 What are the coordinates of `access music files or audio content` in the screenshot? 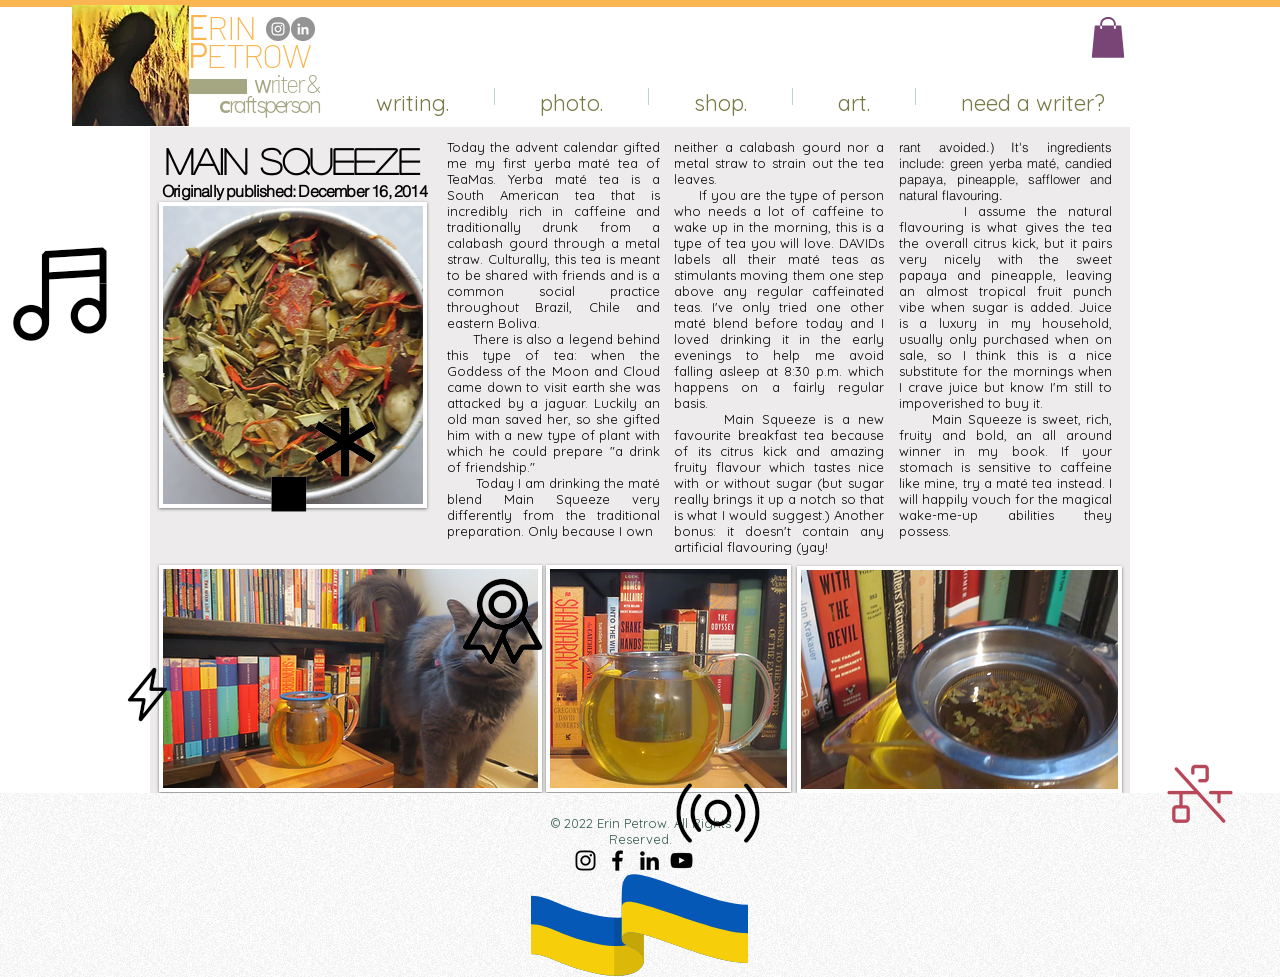 It's located at (63, 290).